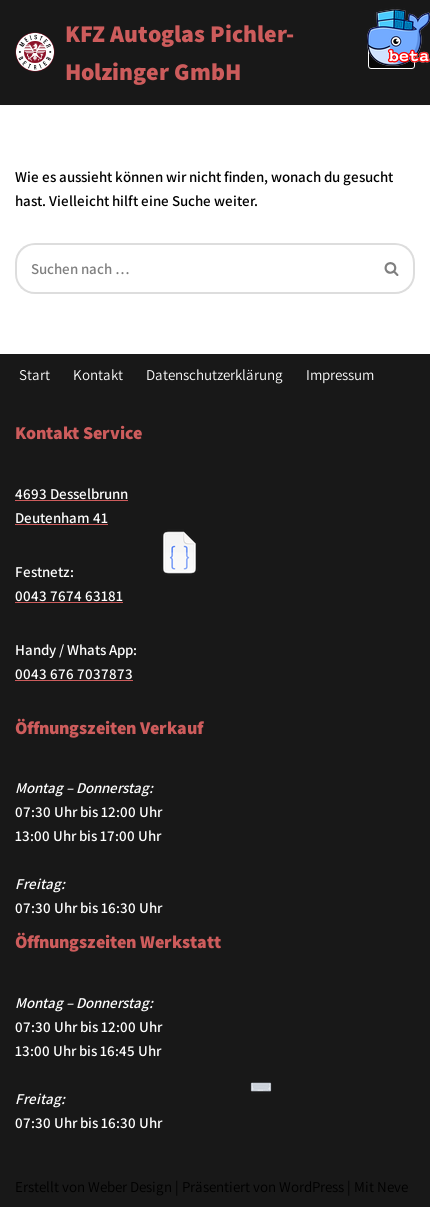 Image resolution: width=430 pixels, height=1207 pixels. I want to click on a CSS stylesheet file, so click(179, 552).